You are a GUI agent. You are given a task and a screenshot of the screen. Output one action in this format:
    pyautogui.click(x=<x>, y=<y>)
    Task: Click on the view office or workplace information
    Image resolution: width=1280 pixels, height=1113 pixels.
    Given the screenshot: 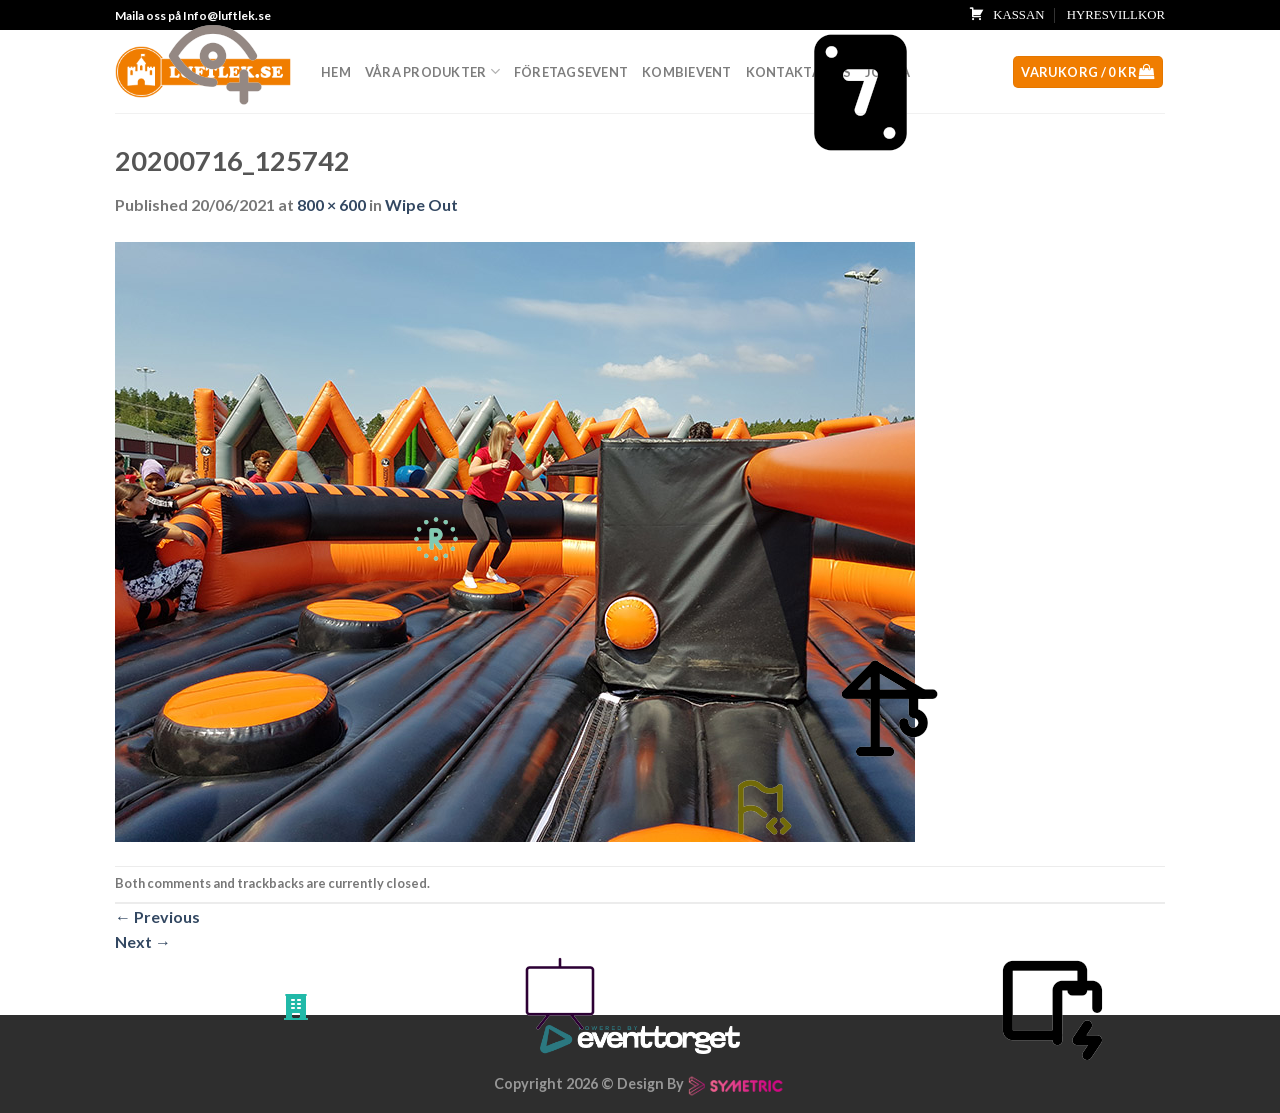 What is the action you would take?
    pyautogui.click(x=296, y=1007)
    